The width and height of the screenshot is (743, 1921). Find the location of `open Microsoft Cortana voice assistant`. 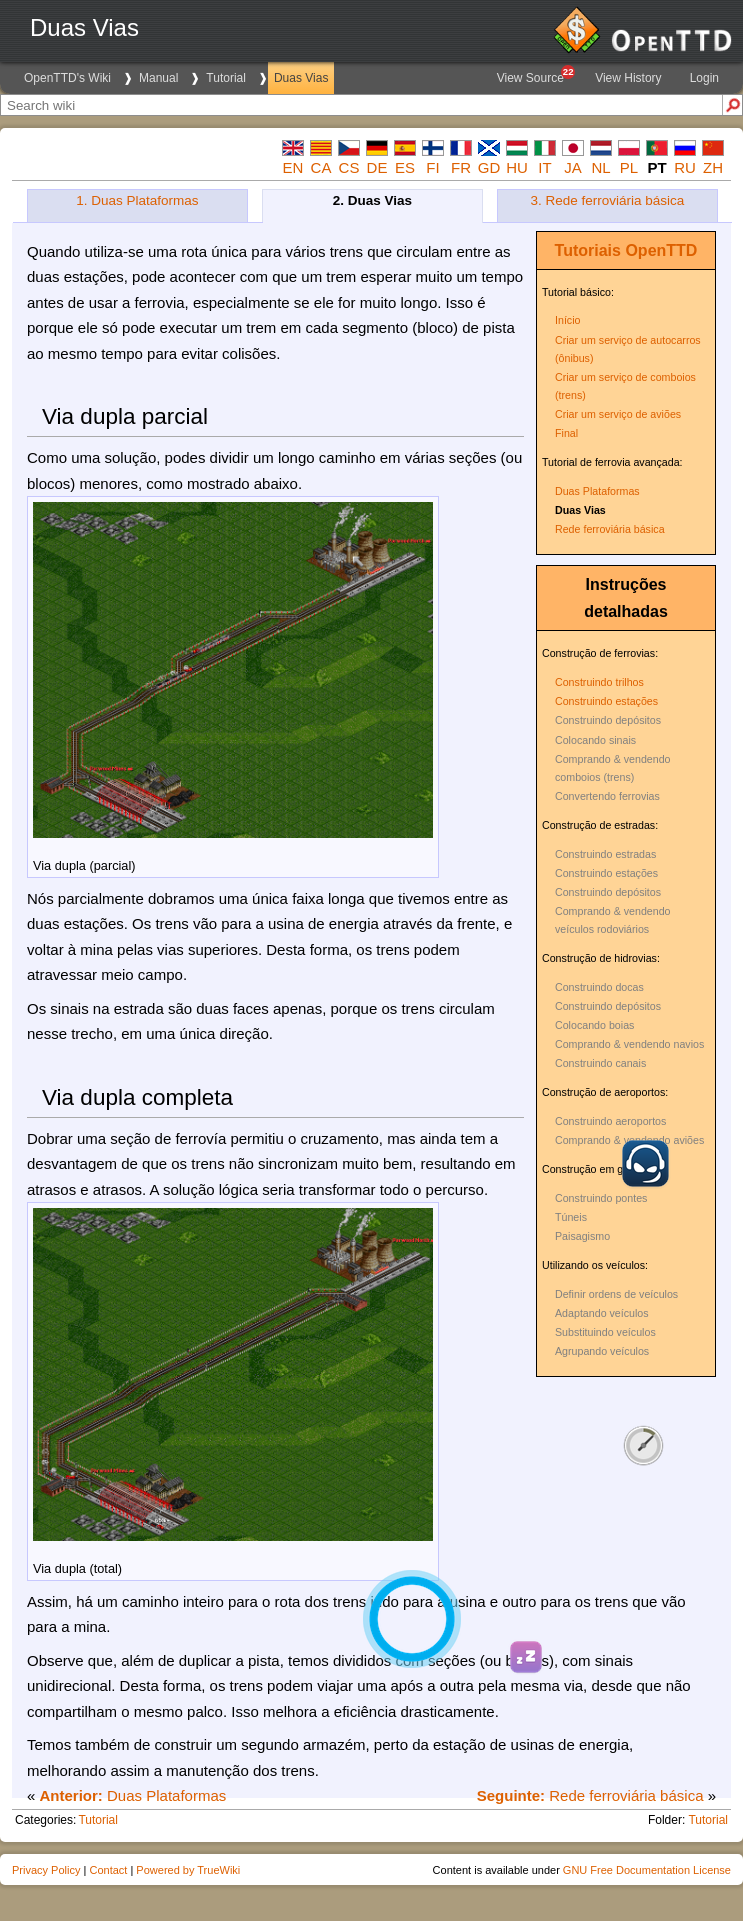

open Microsoft Cortana voice assistant is located at coordinates (412, 1619).